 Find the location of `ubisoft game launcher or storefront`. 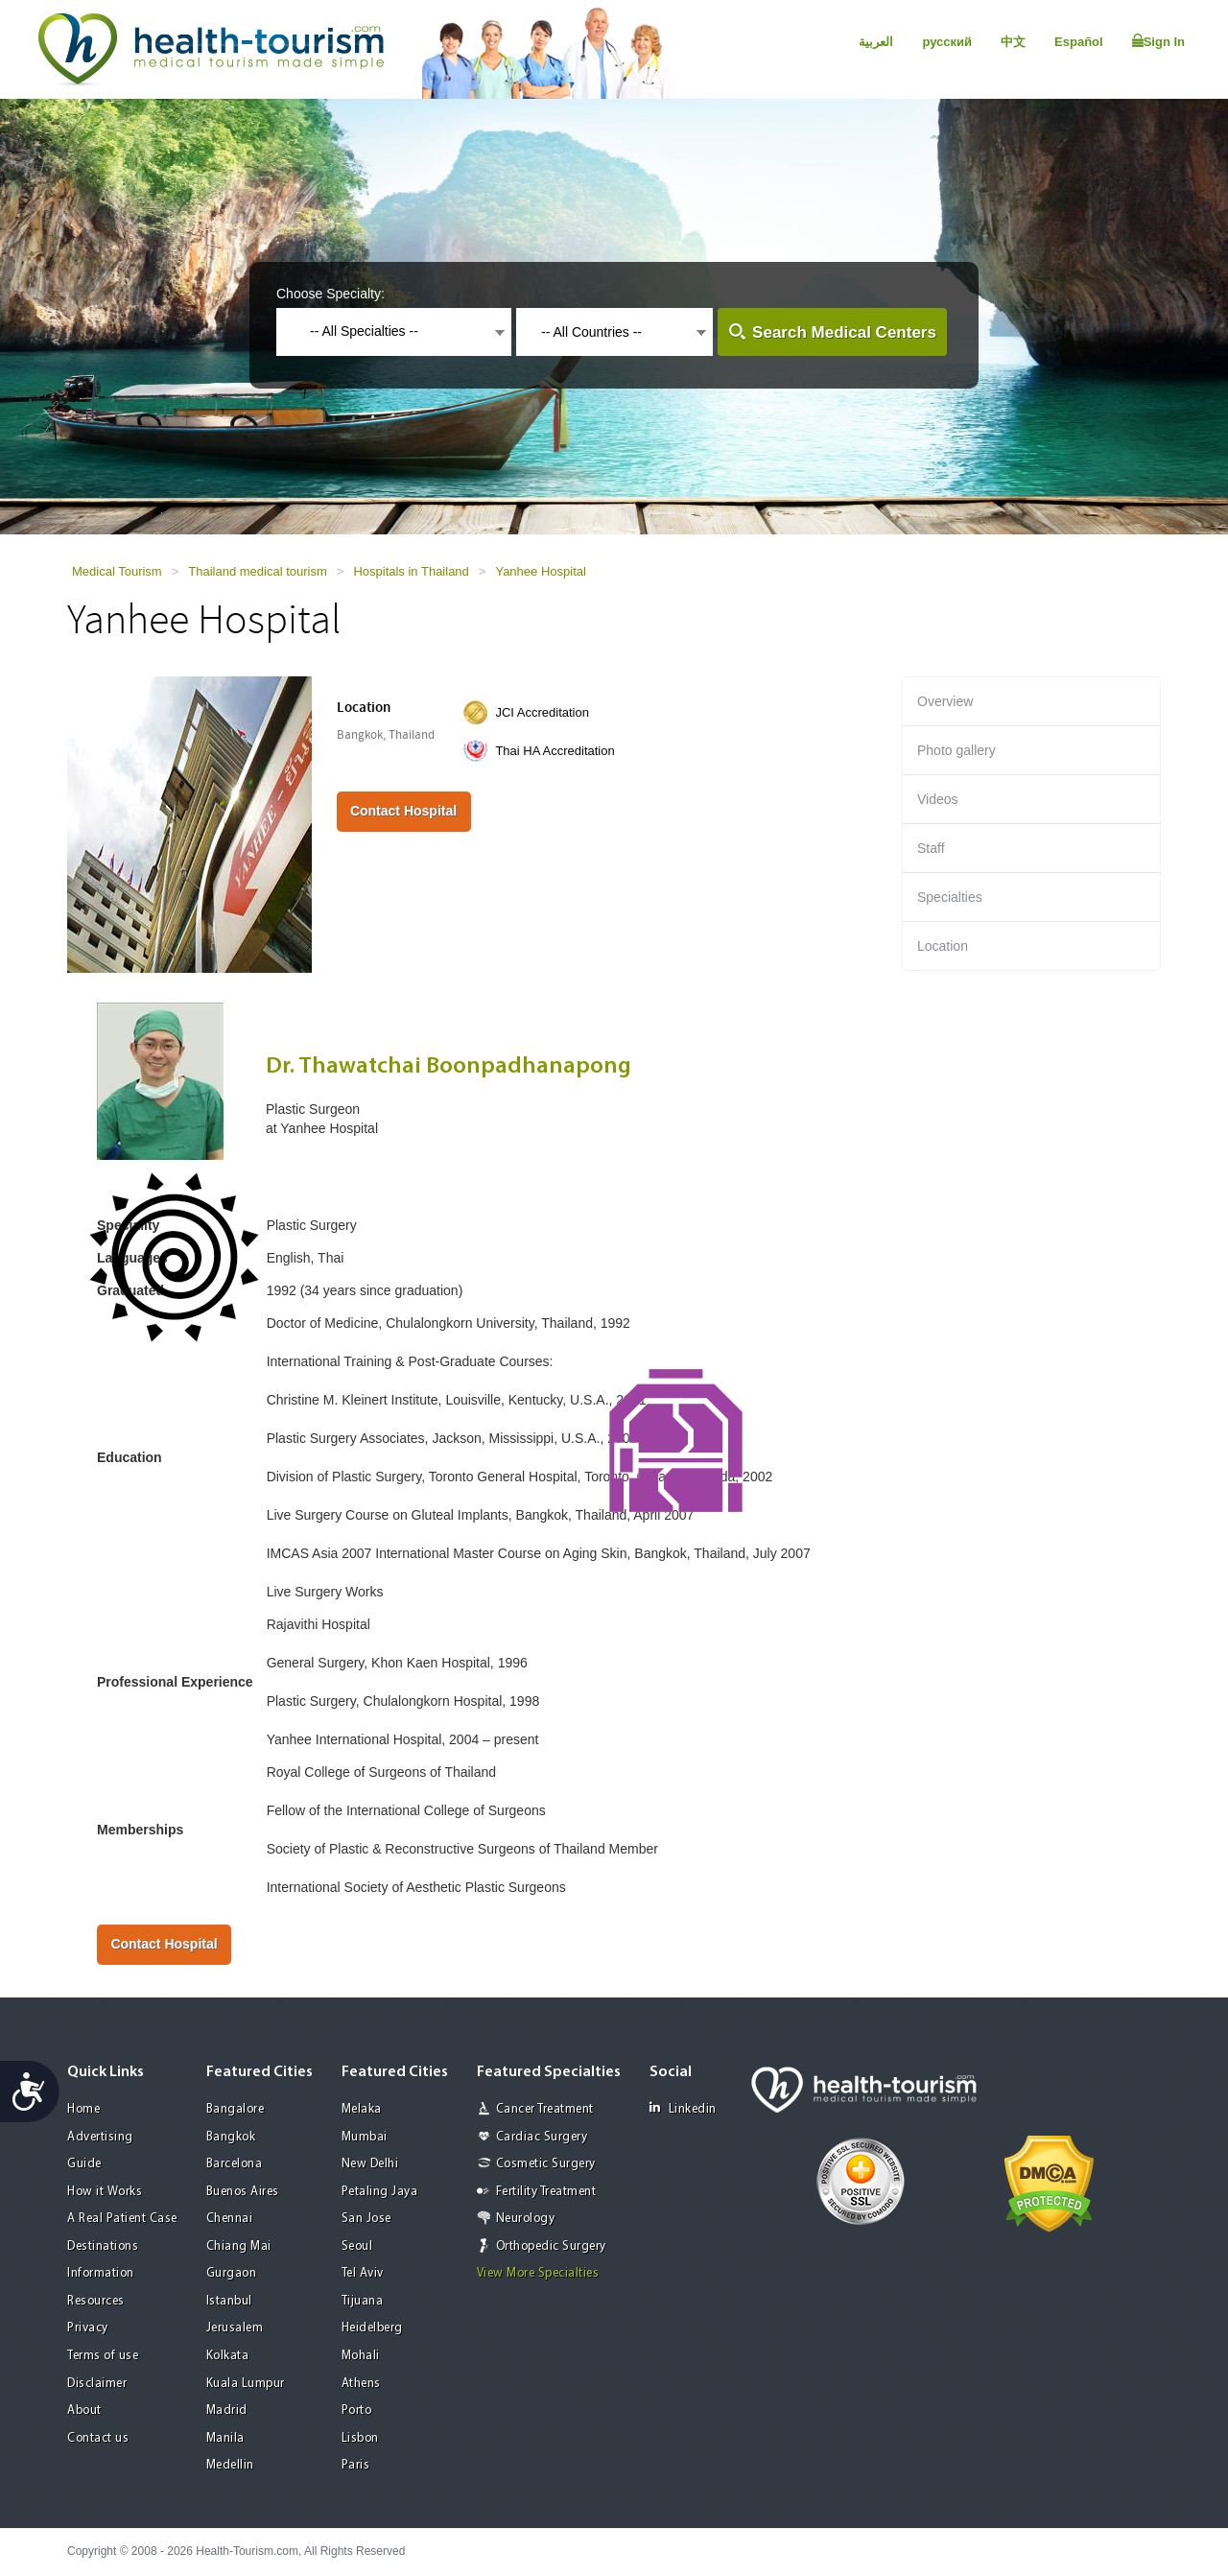

ubisoft game launcher or storefront is located at coordinates (174, 1258).